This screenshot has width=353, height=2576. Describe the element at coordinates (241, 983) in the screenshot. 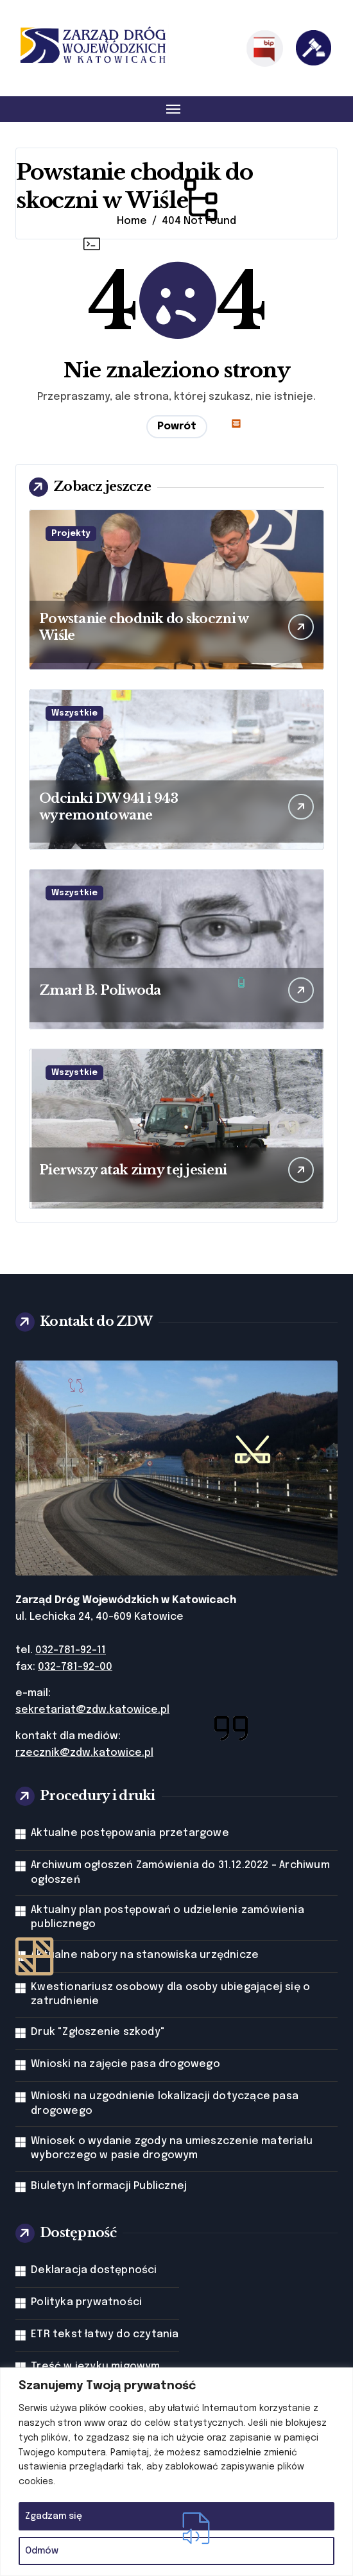

I see `indicates medium battery level` at that location.